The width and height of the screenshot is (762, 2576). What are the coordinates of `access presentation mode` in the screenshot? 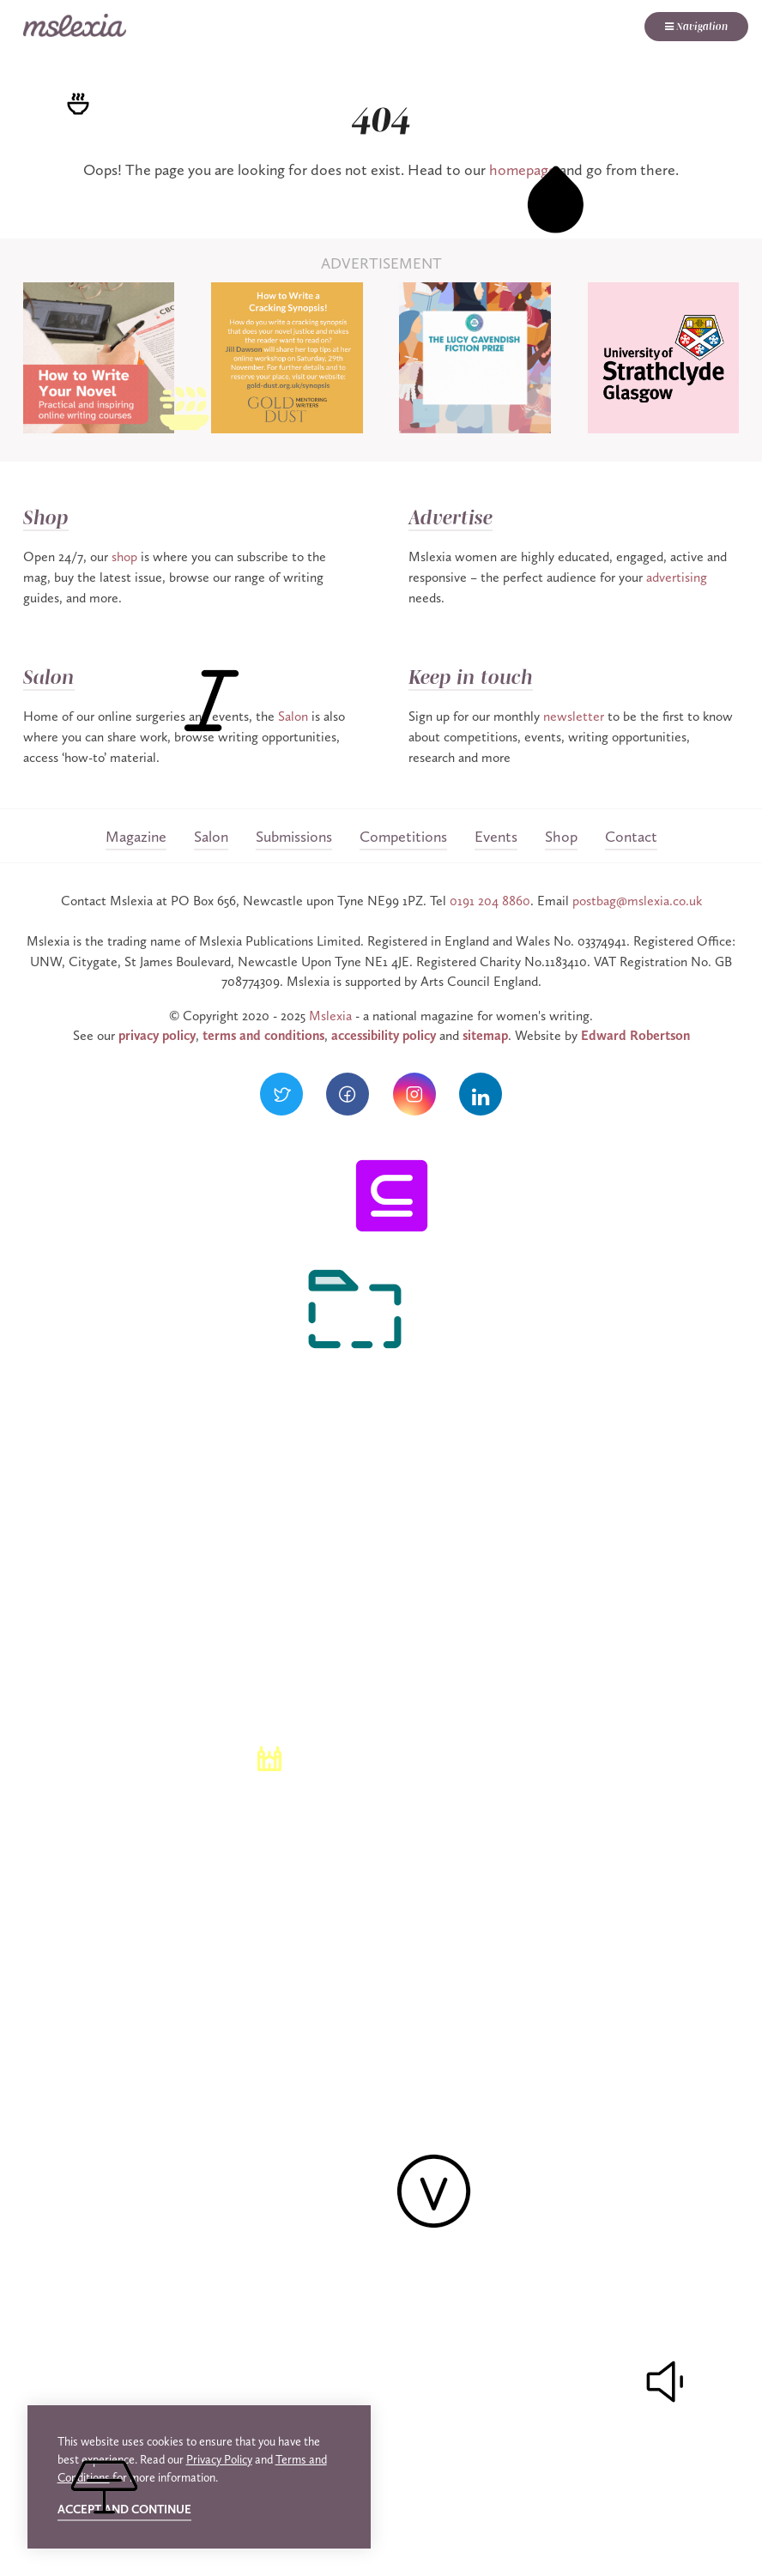 It's located at (104, 2487).